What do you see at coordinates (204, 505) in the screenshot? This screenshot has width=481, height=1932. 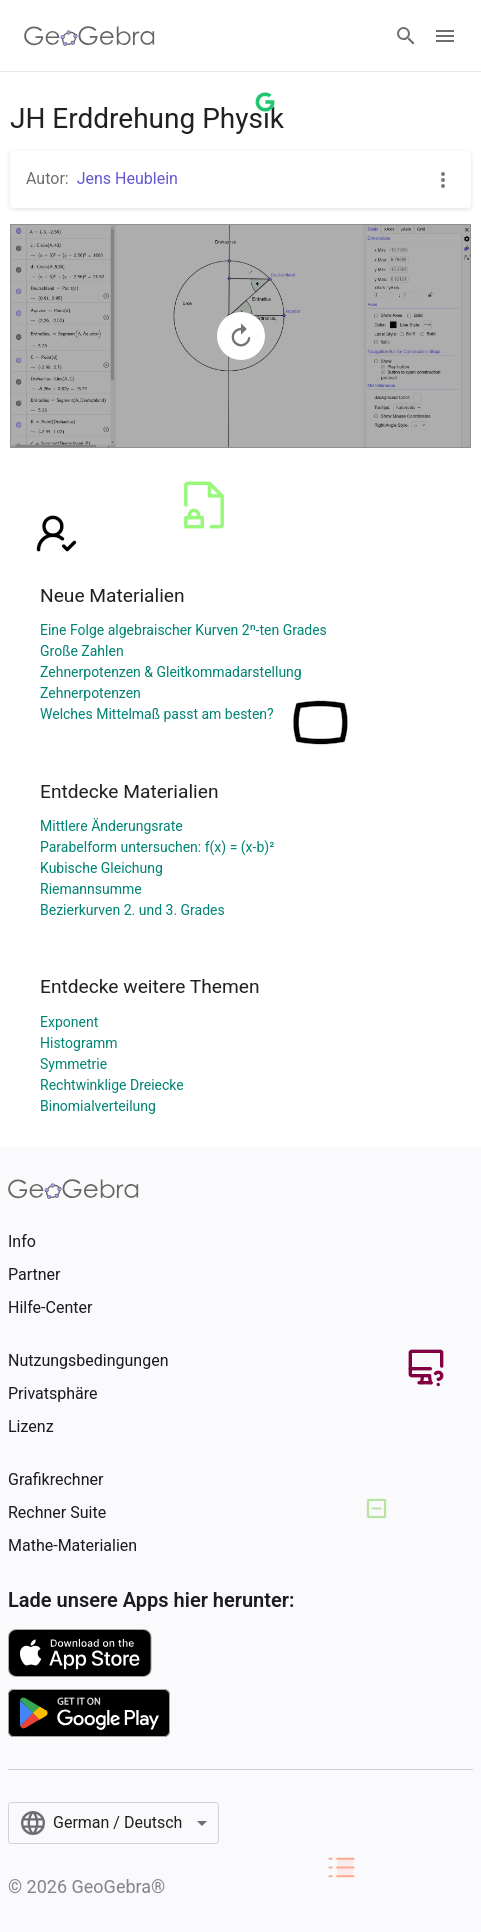 I see `access a password-protected file` at bounding box center [204, 505].